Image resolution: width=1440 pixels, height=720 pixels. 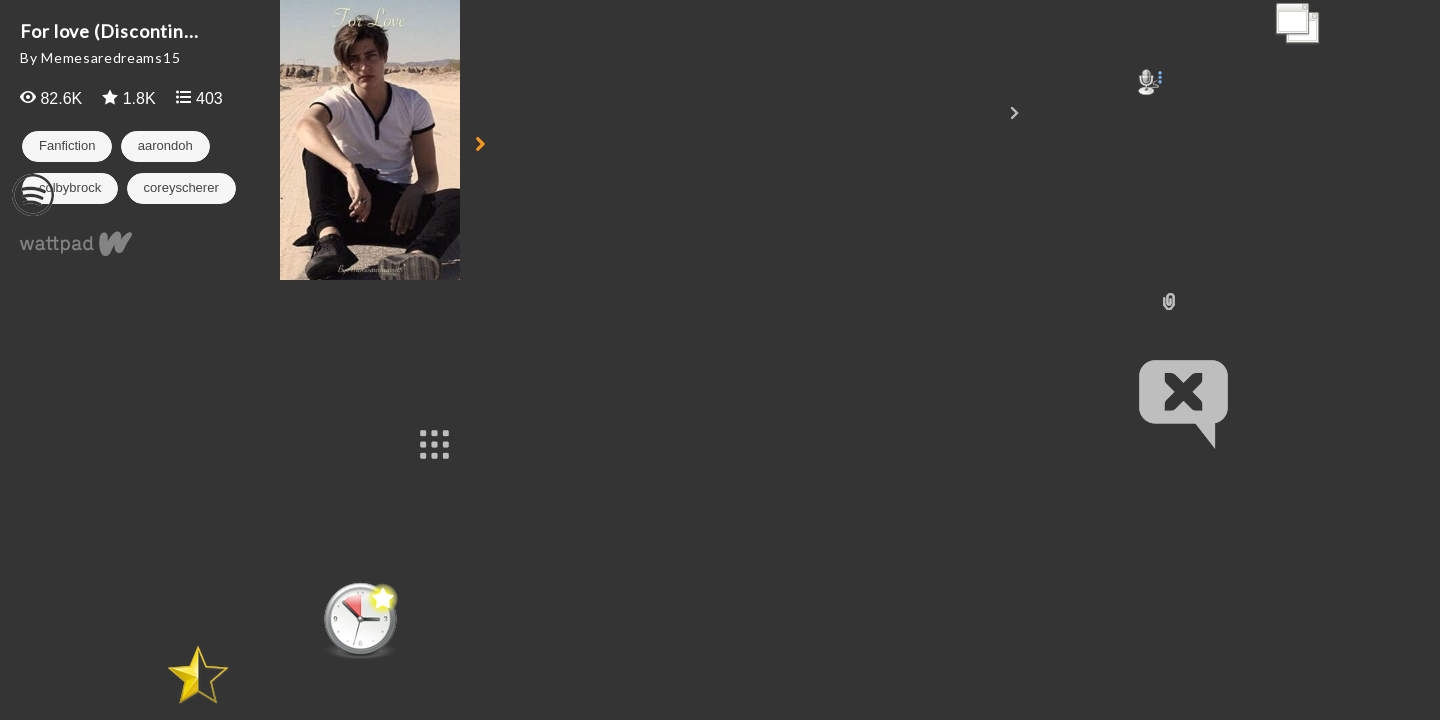 What do you see at coordinates (1150, 82) in the screenshot?
I see `microphone input level is high` at bounding box center [1150, 82].